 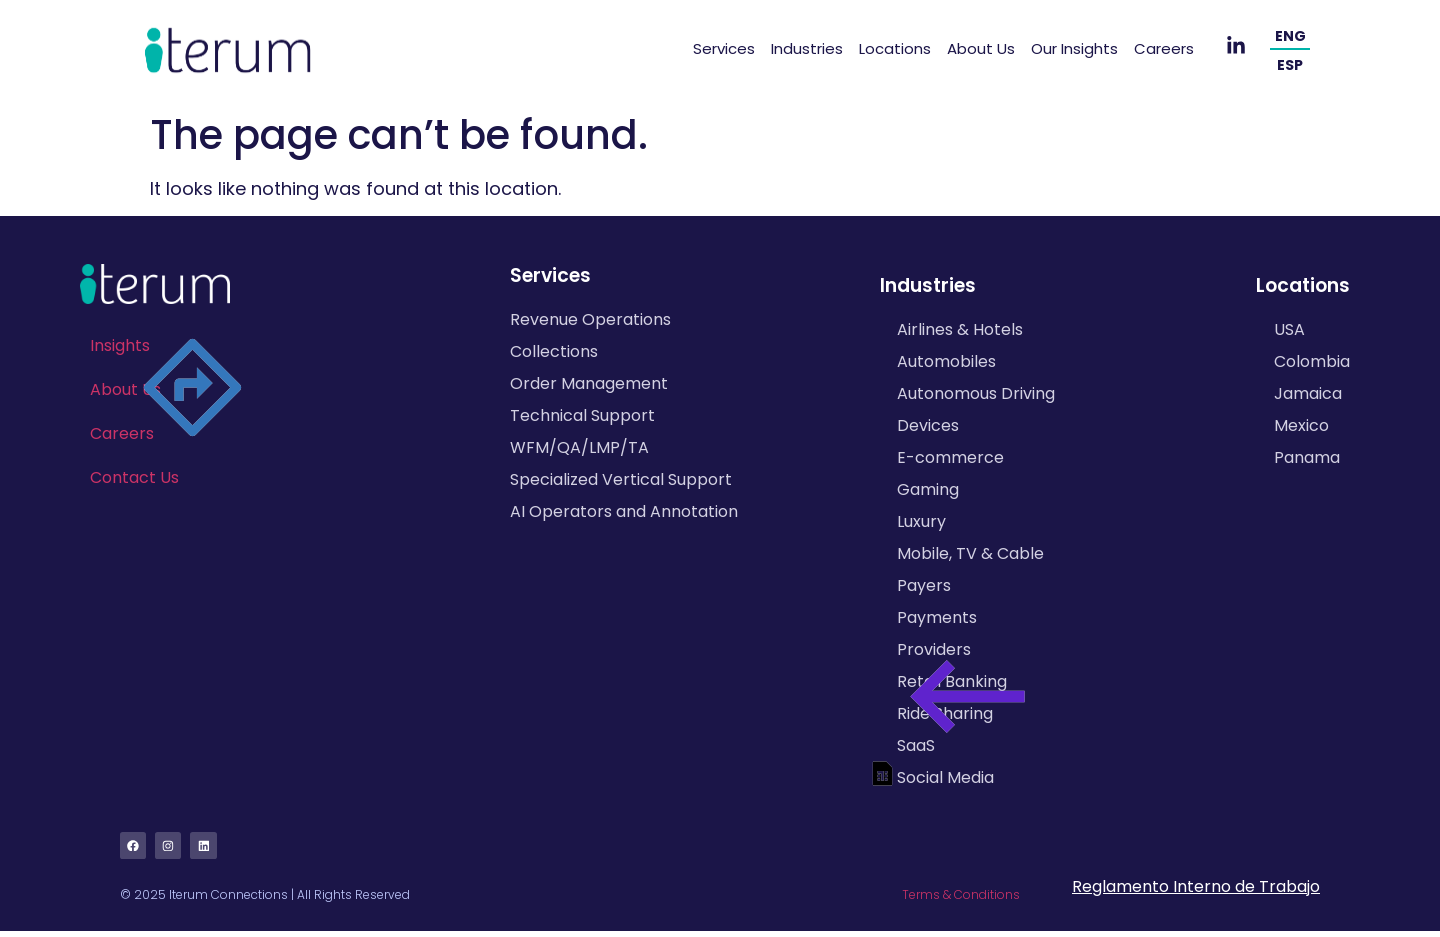 I want to click on manage sim card settings, so click(x=882, y=773).